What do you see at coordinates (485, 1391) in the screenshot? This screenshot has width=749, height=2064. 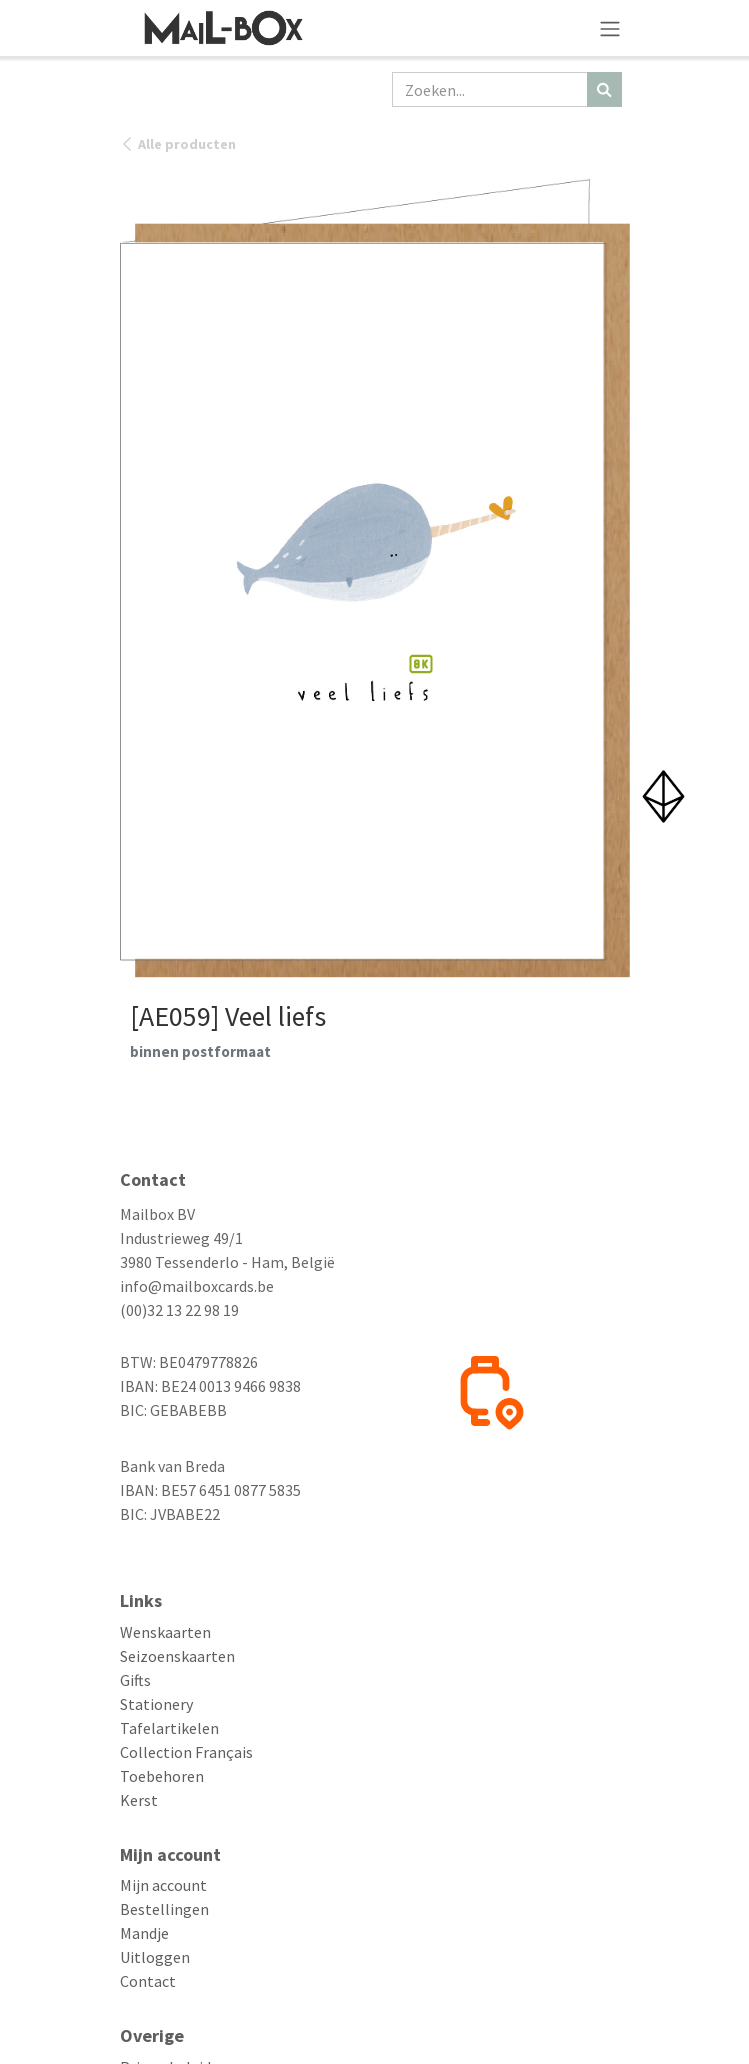 I see `view smartwatch location` at bounding box center [485, 1391].